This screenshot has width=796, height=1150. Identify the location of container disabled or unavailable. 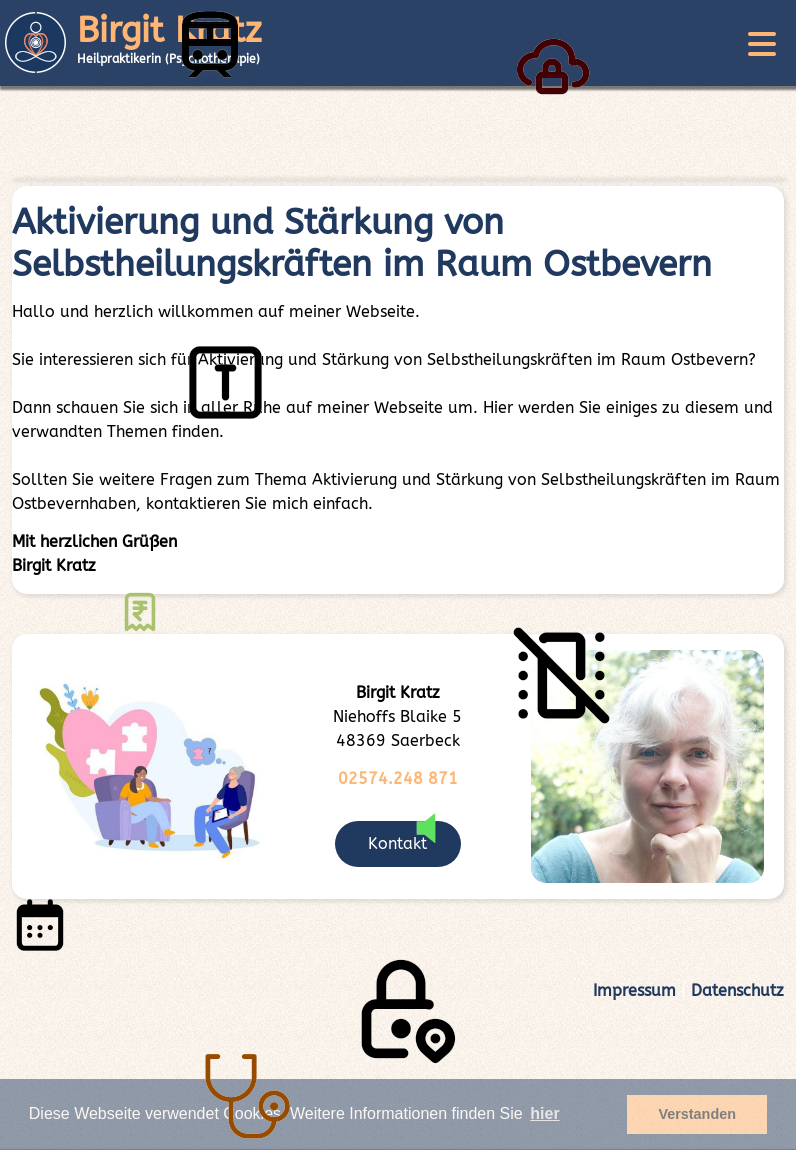
(561, 675).